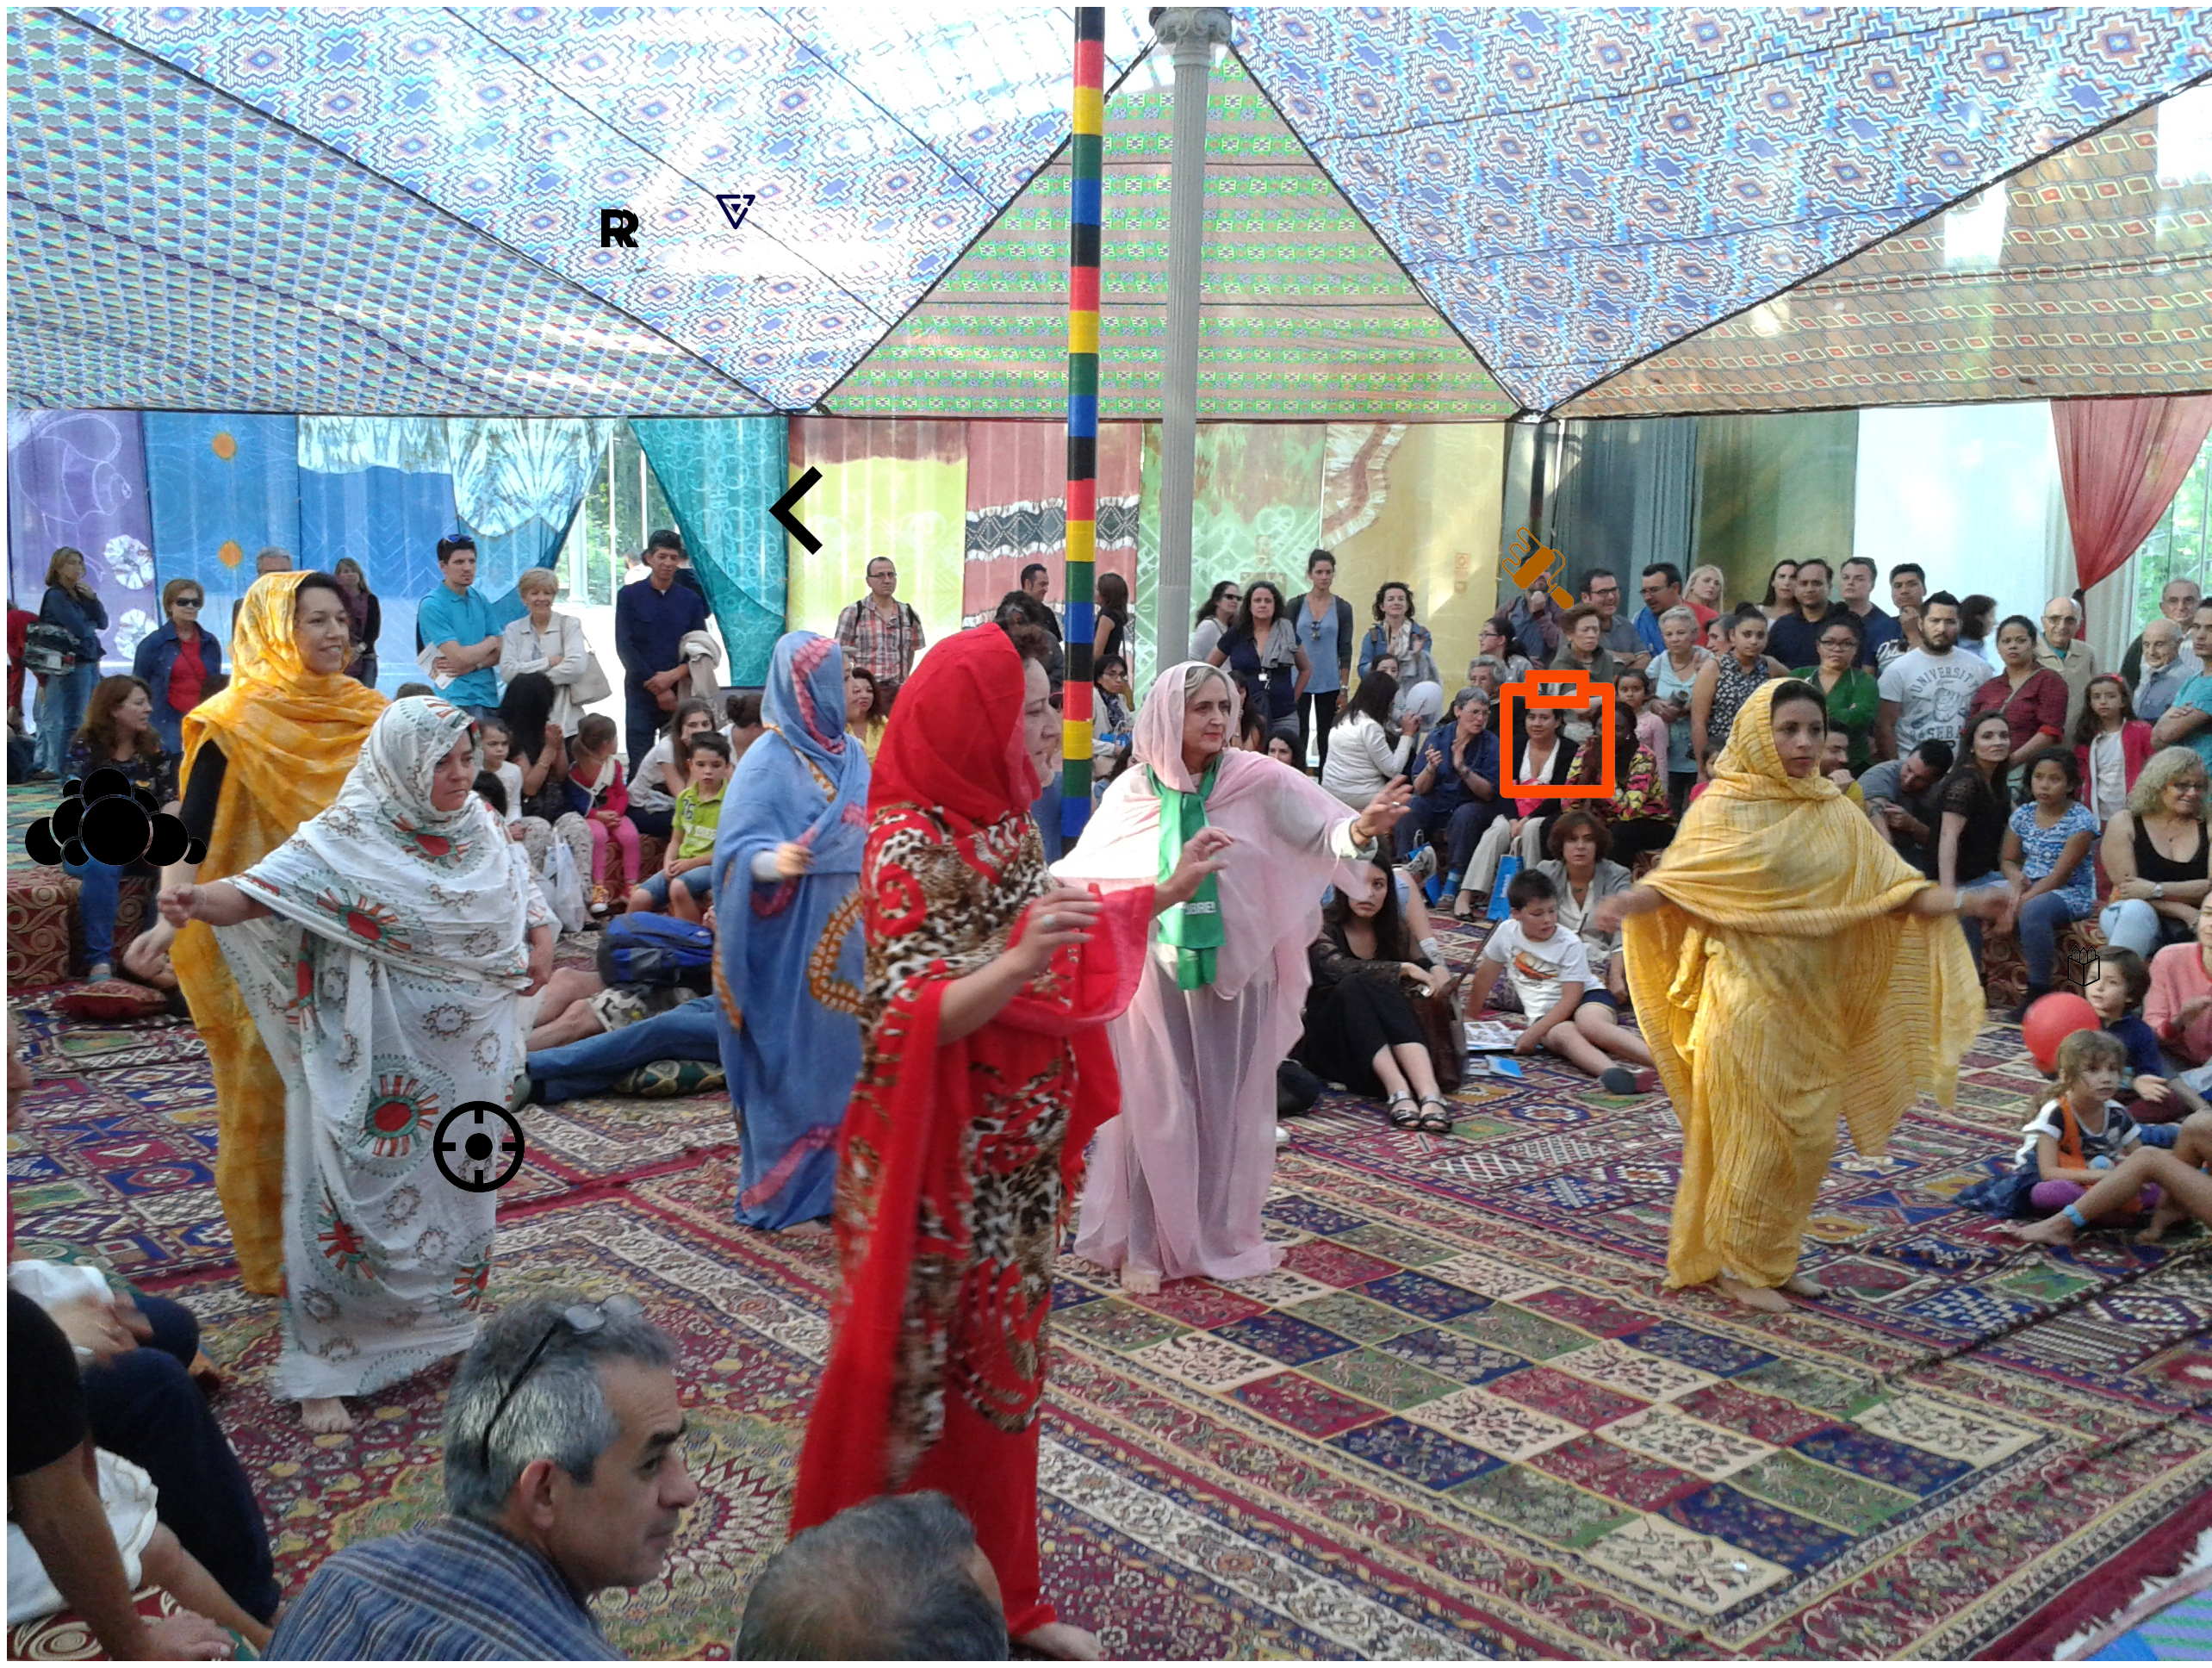 This screenshot has height=1668, width=2212. What do you see at coordinates (479, 1147) in the screenshot?
I see `center or focus on current location` at bounding box center [479, 1147].